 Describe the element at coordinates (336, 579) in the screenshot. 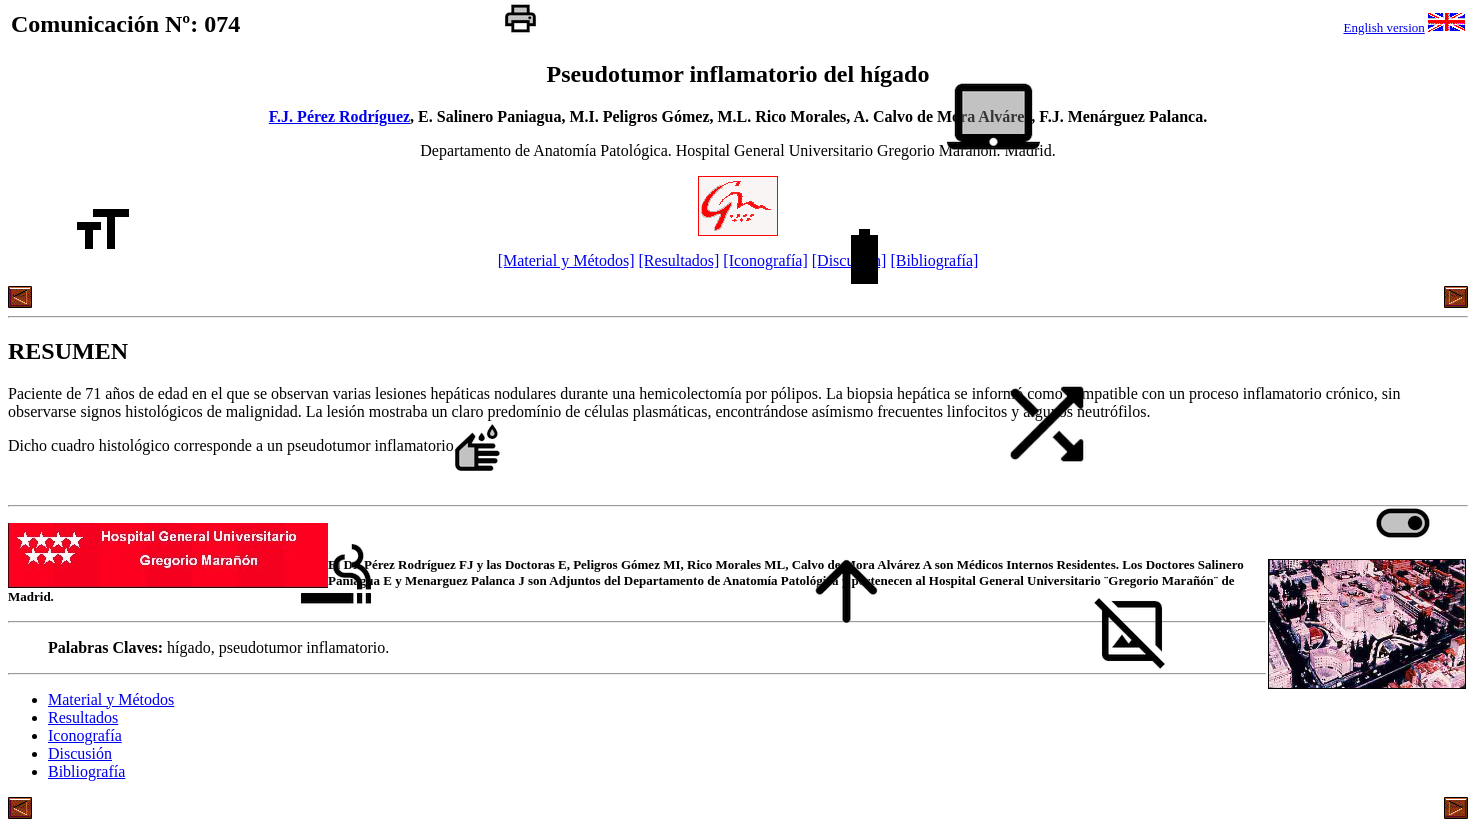

I see `indicates a designated smoking area` at that location.